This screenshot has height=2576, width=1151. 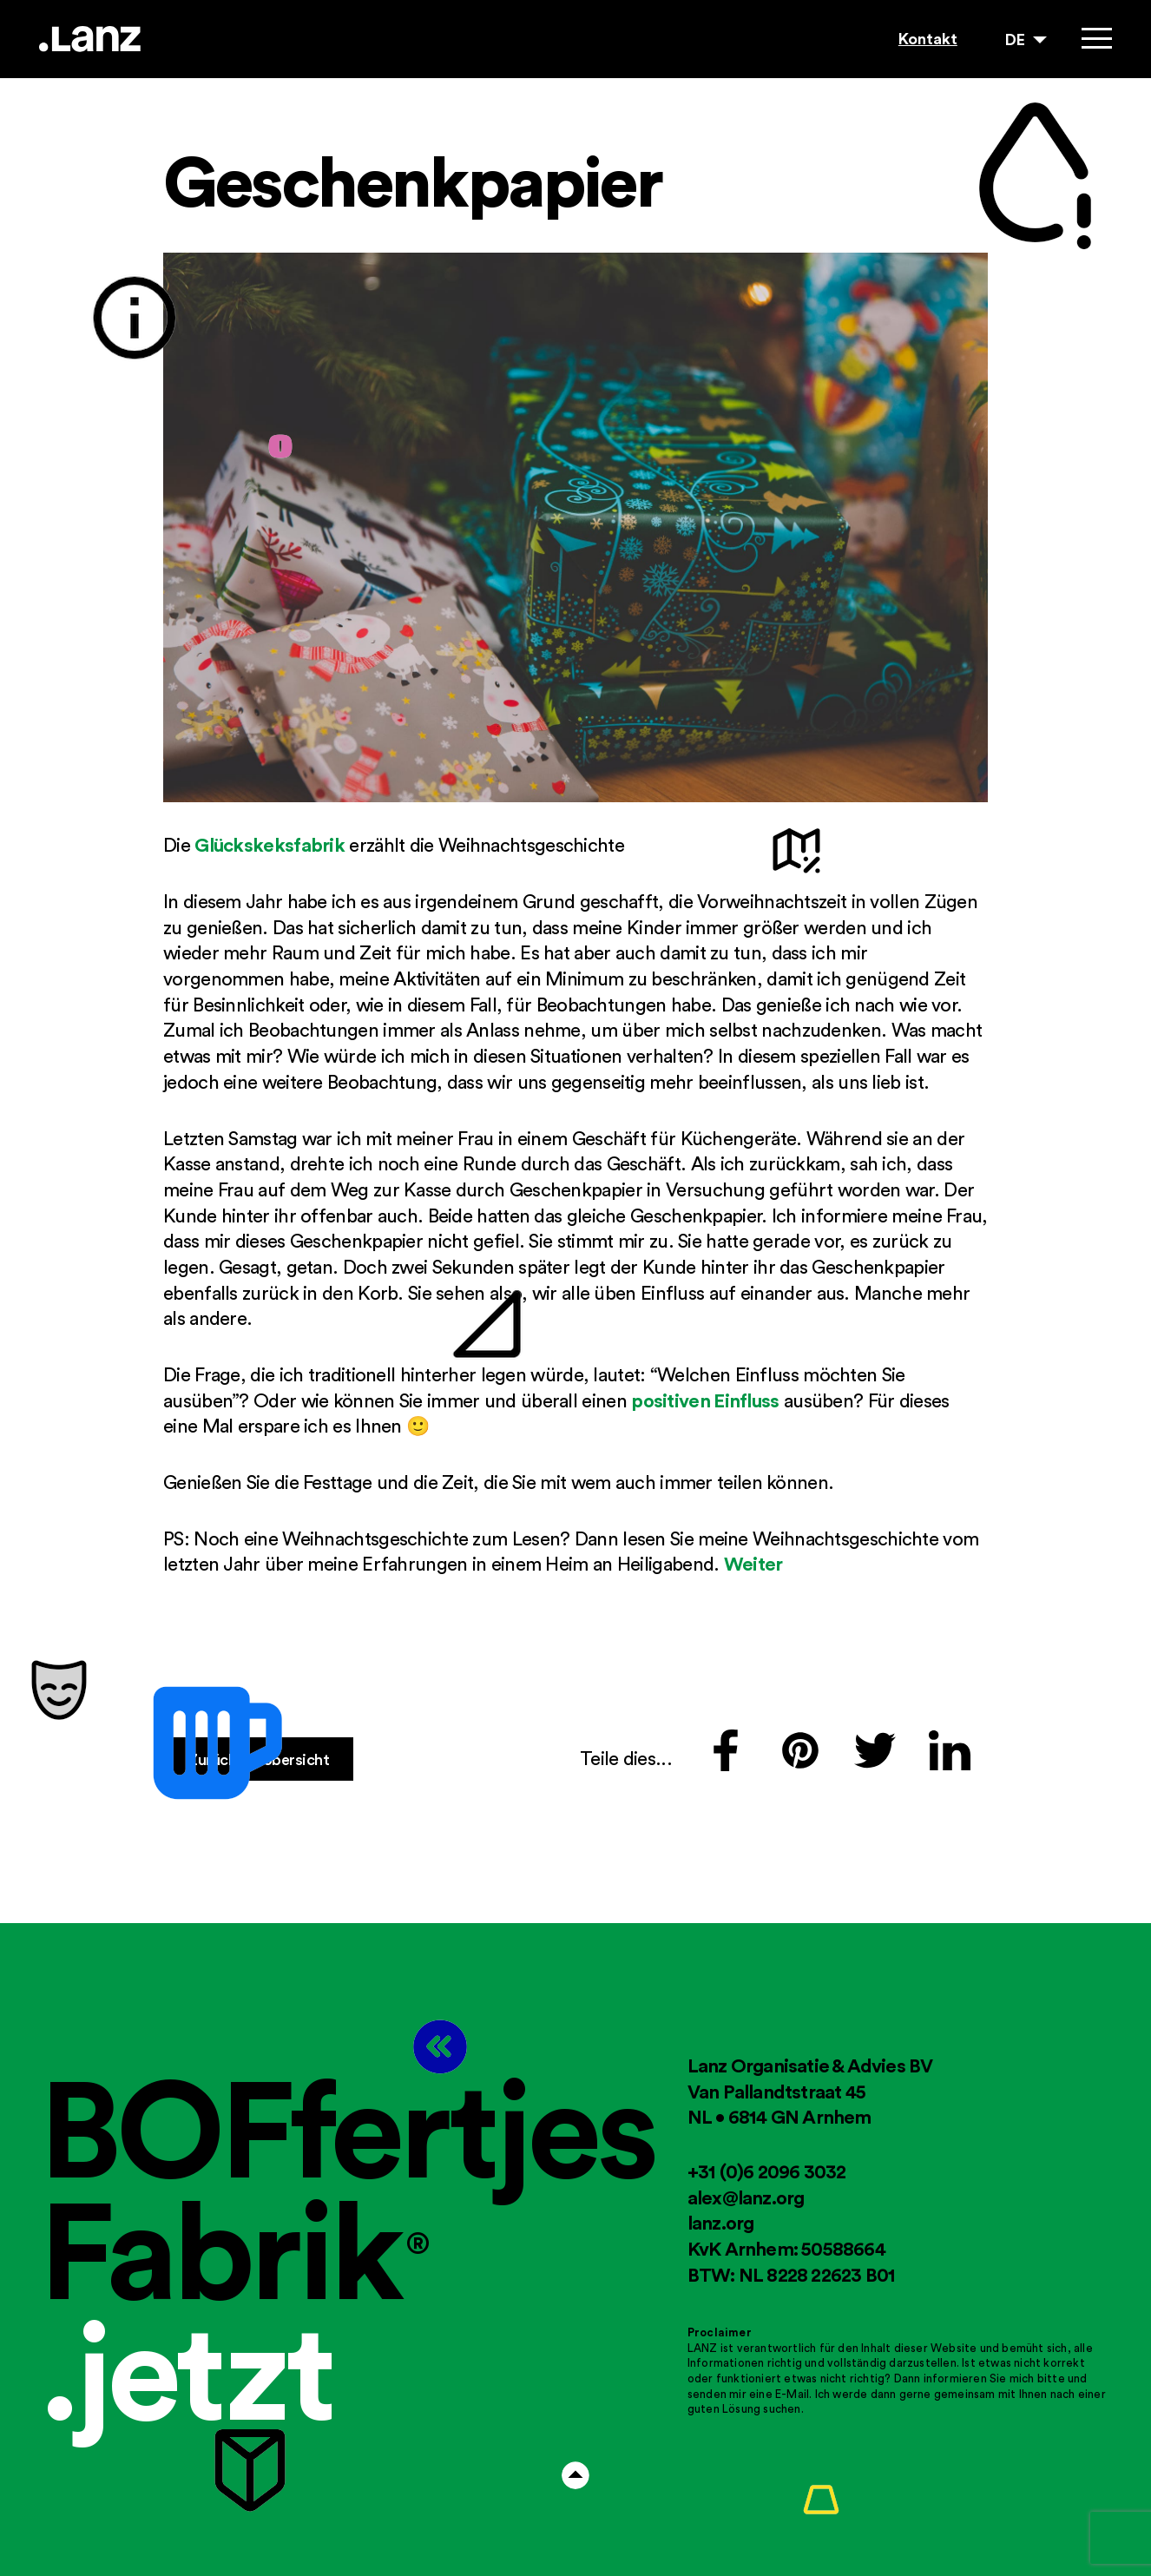 I want to click on go back to previous section, so click(x=440, y=2046).